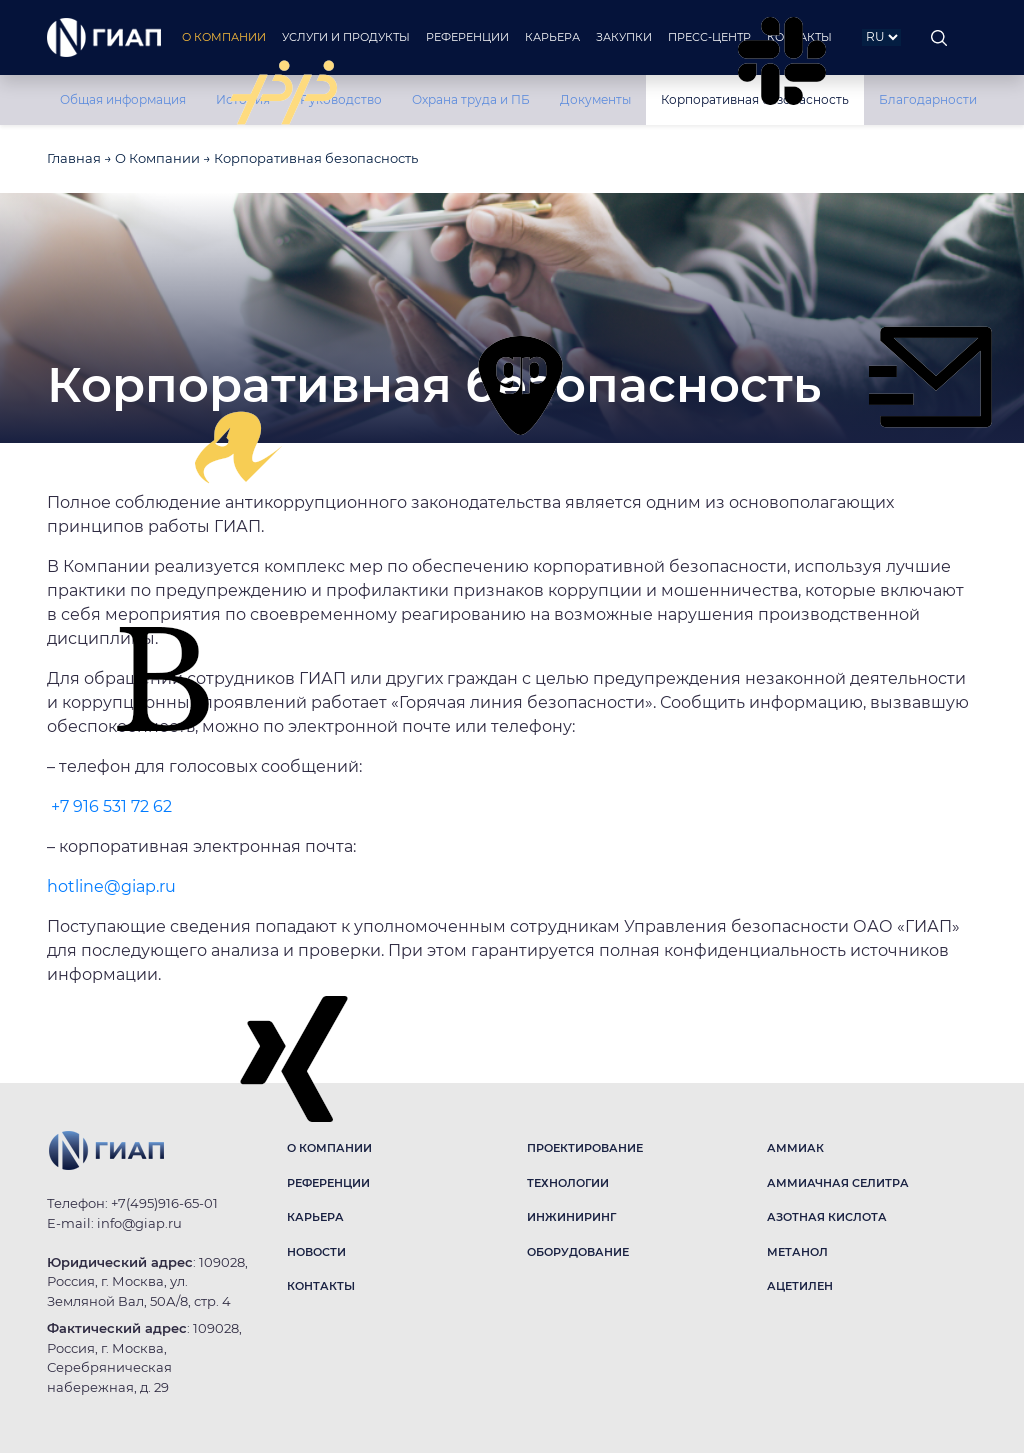 This screenshot has width=1024, height=1453. What do you see at coordinates (283, 92) in the screenshot?
I see `PaddlePaddle deep learning framework logo` at bounding box center [283, 92].